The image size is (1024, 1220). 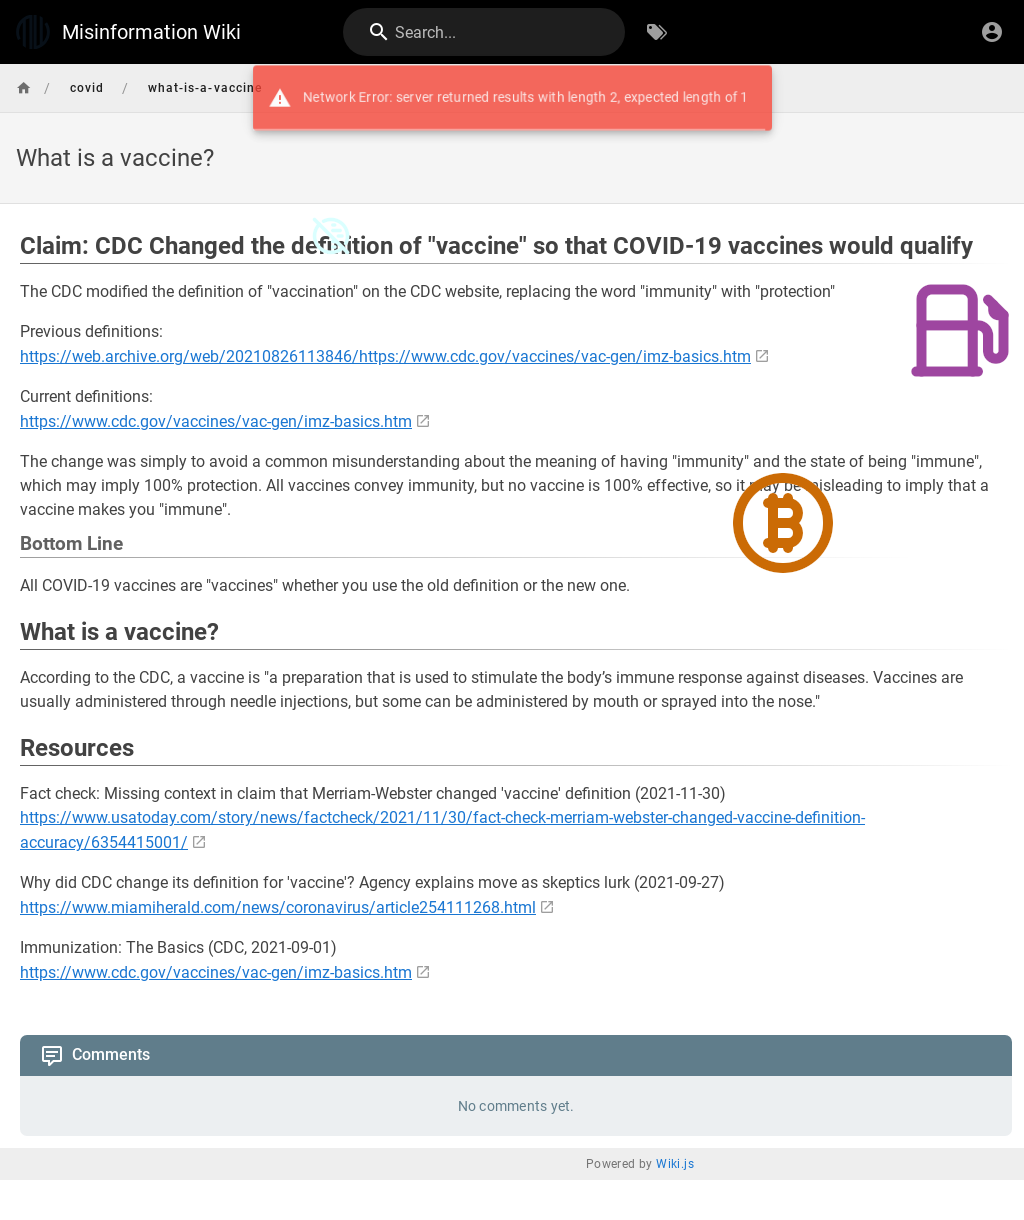 I want to click on disable shadow effects, so click(x=331, y=236).